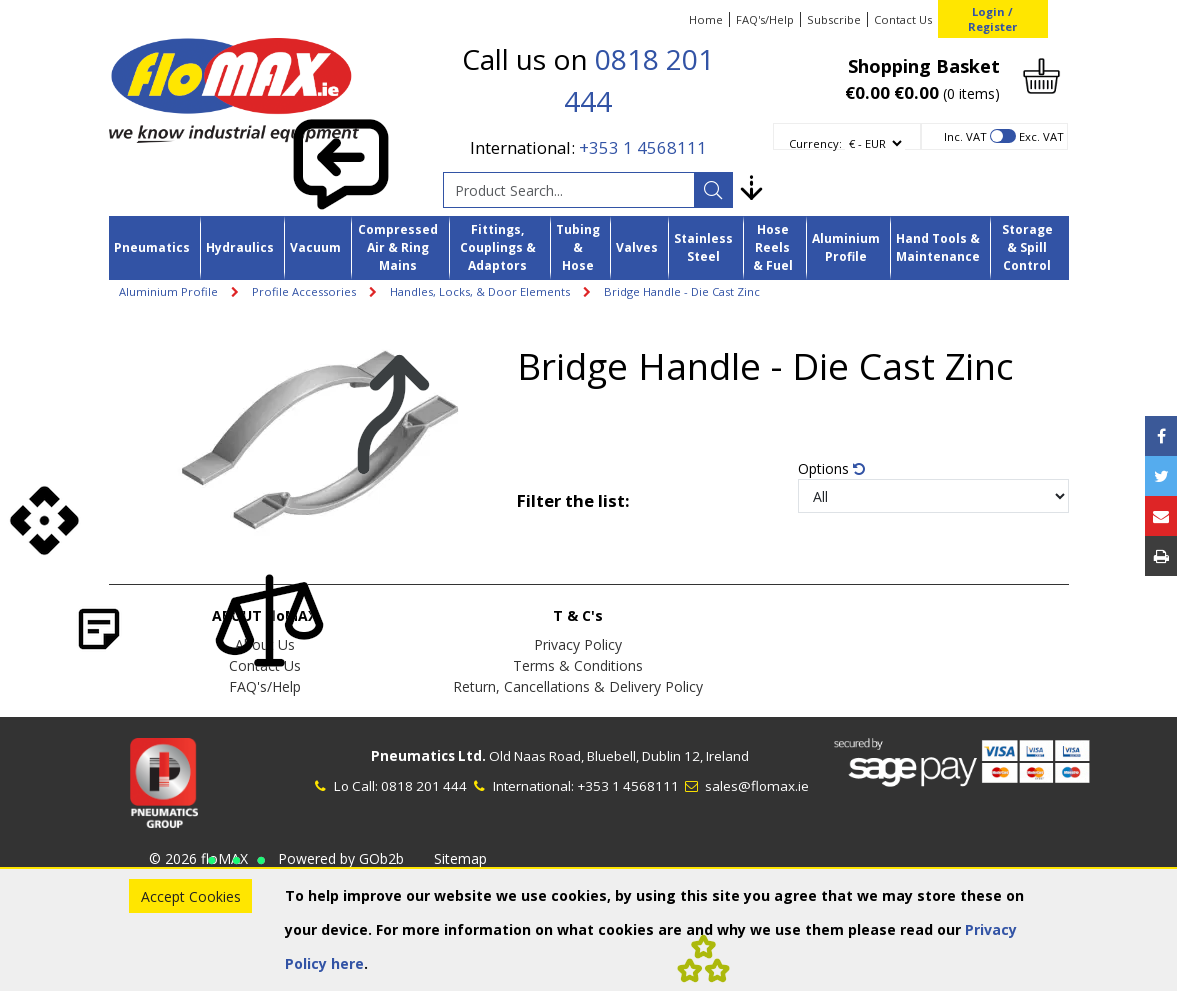 This screenshot has width=1177, height=991. What do you see at coordinates (341, 162) in the screenshot?
I see `reply to a message` at bounding box center [341, 162].